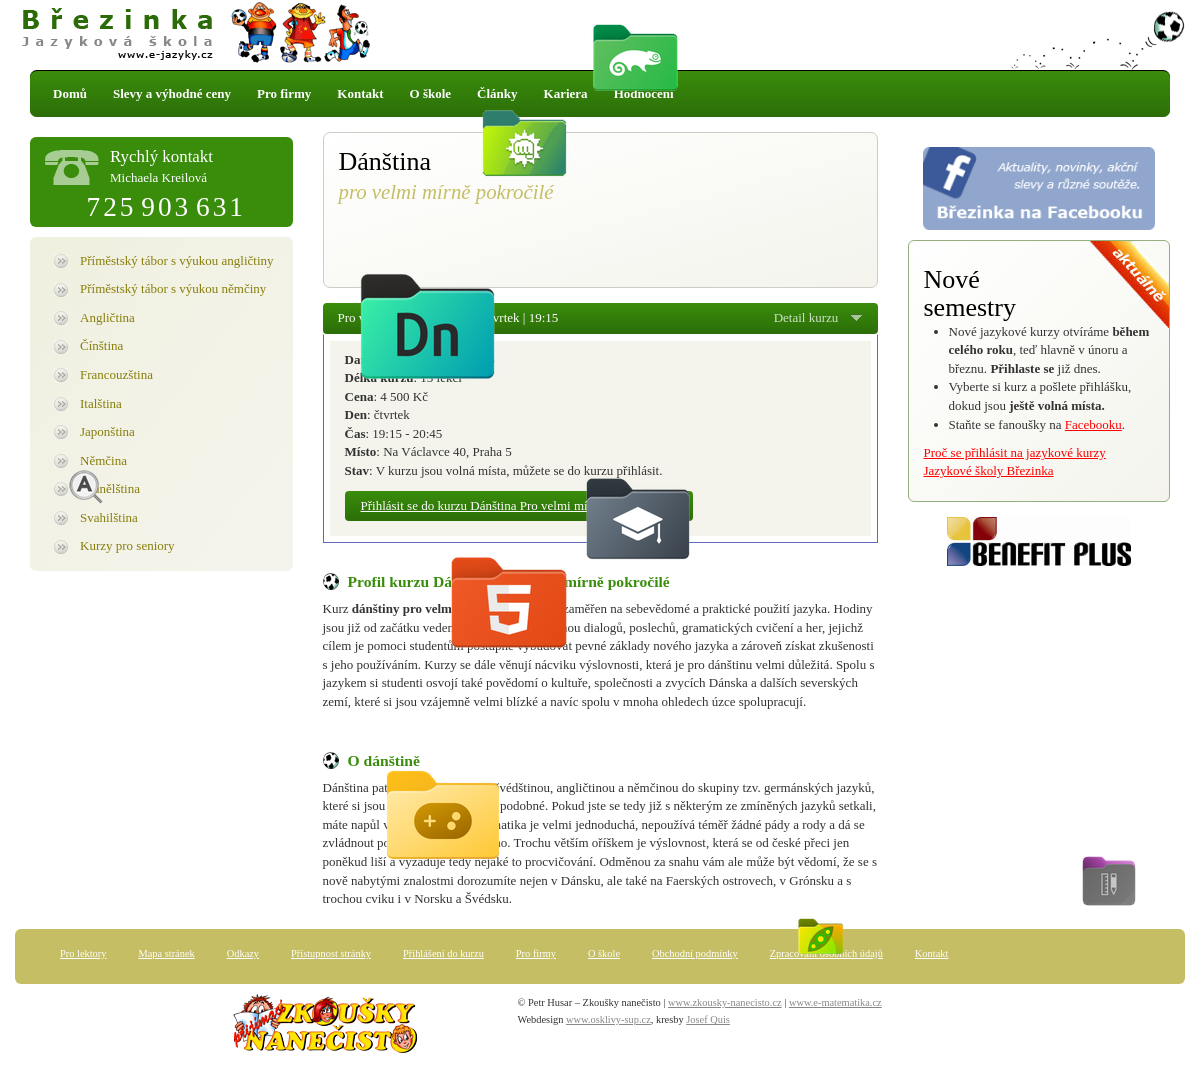 The width and height of the screenshot is (1200, 1075). What do you see at coordinates (524, 145) in the screenshot?
I see `open gamejolt games folder` at bounding box center [524, 145].